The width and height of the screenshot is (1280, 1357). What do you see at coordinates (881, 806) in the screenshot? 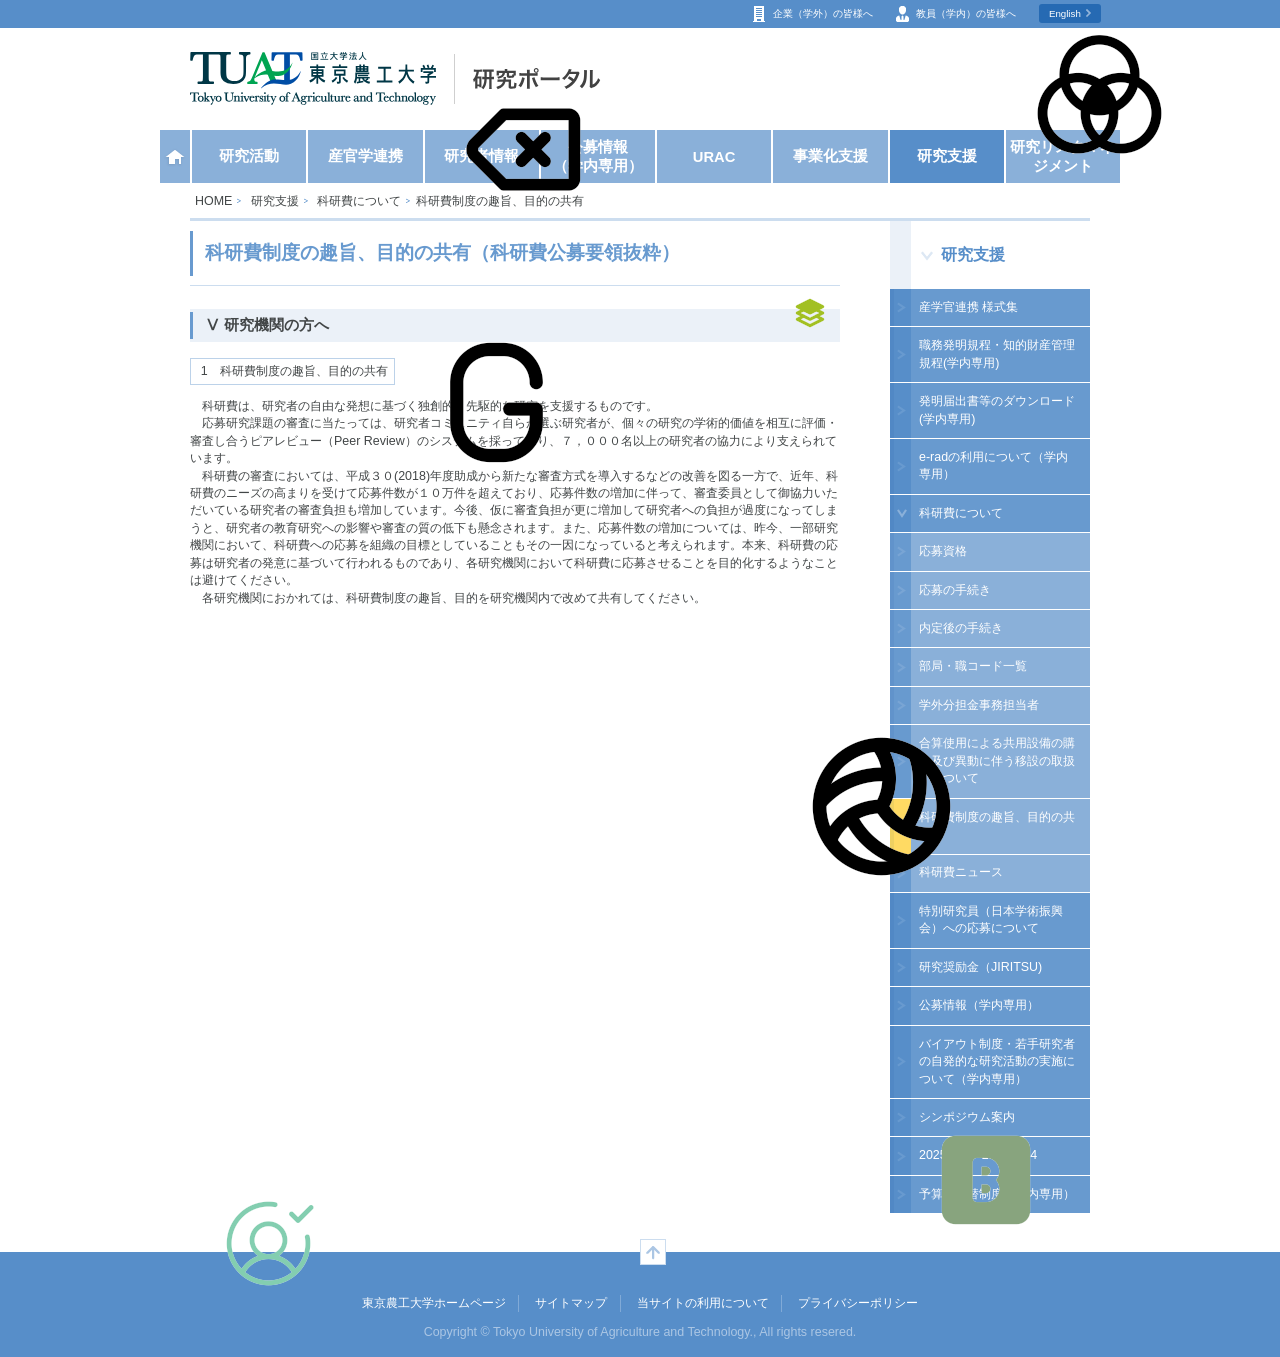
I see `access volleyball or beach sports content` at bounding box center [881, 806].